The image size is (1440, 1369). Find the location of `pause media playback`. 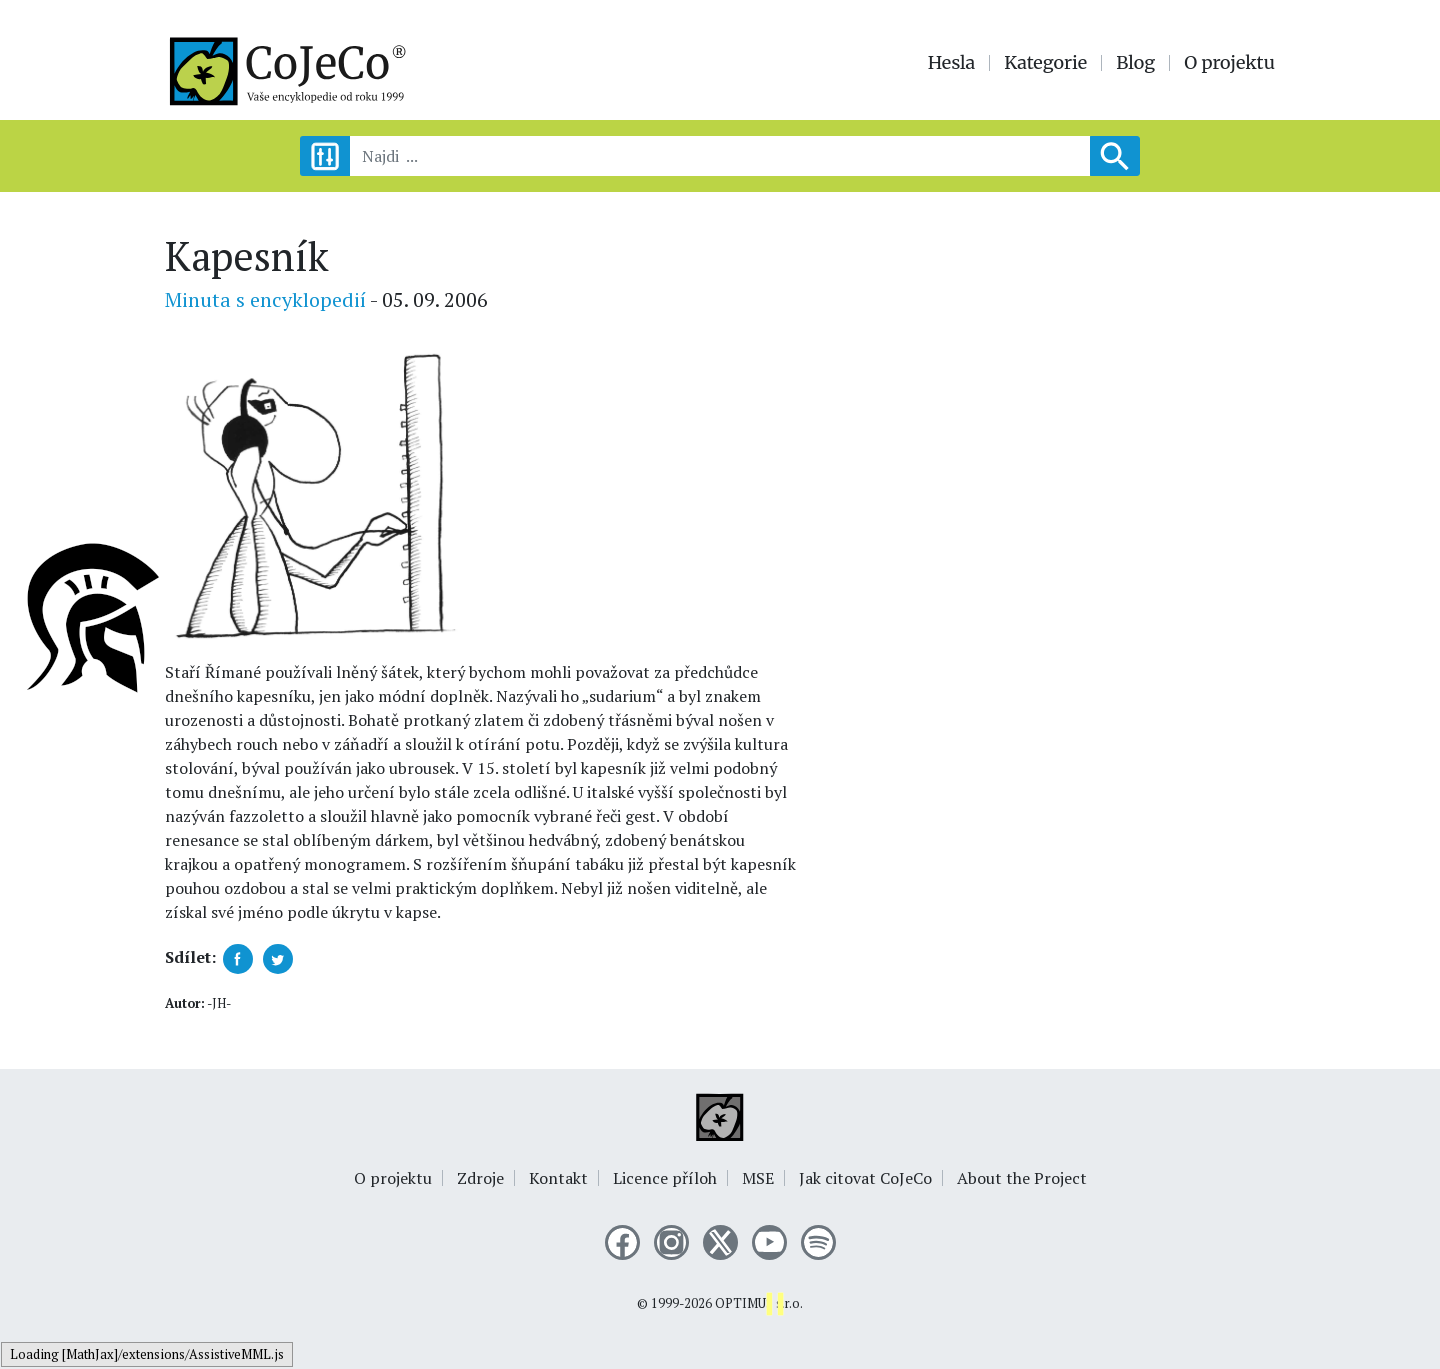

pause media playback is located at coordinates (775, 1304).